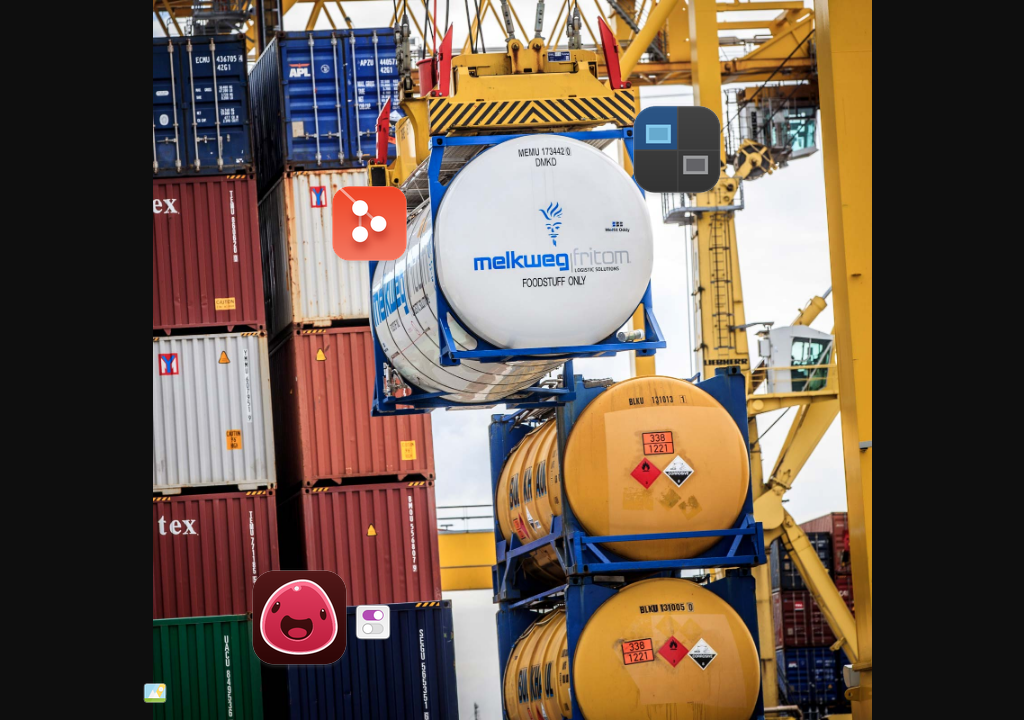 Image resolution: width=1024 pixels, height=720 pixels. I want to click on launch slime rancher game, so click(299, 617).